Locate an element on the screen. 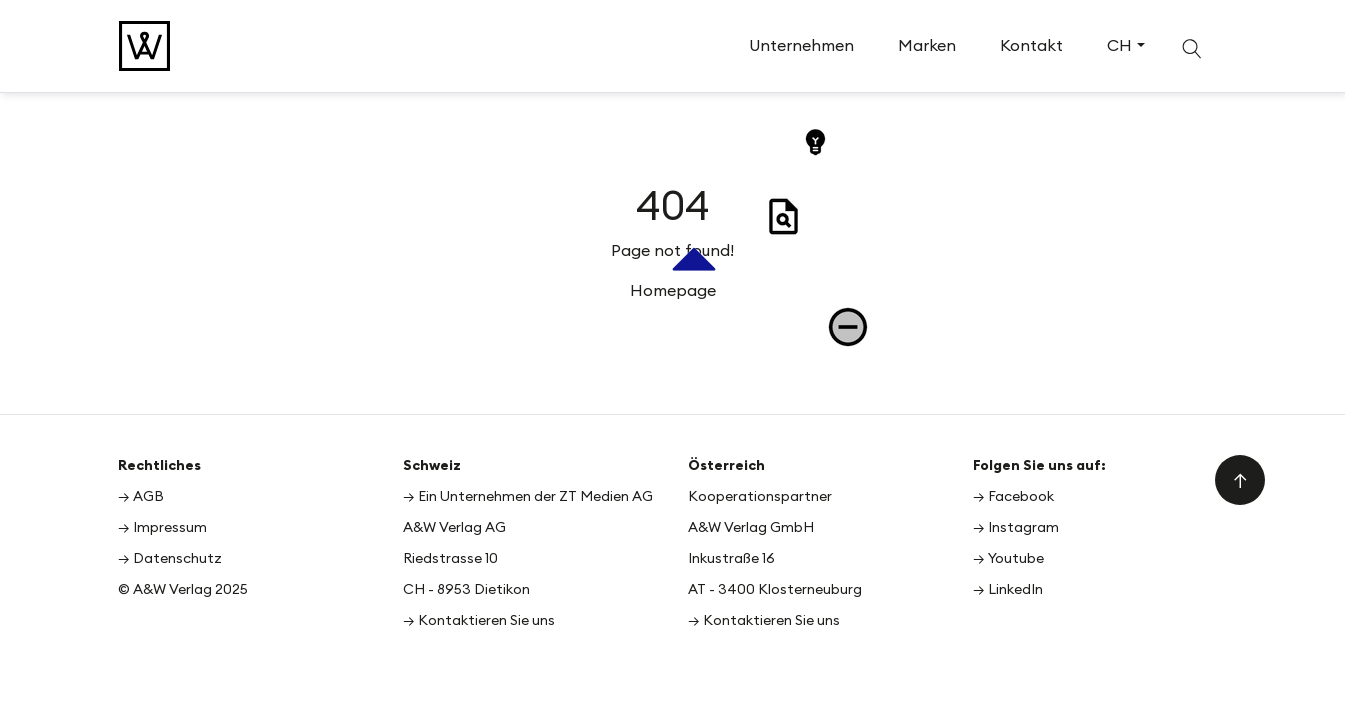  do not disturb mode is enabled is located at coordinates (848, 327).